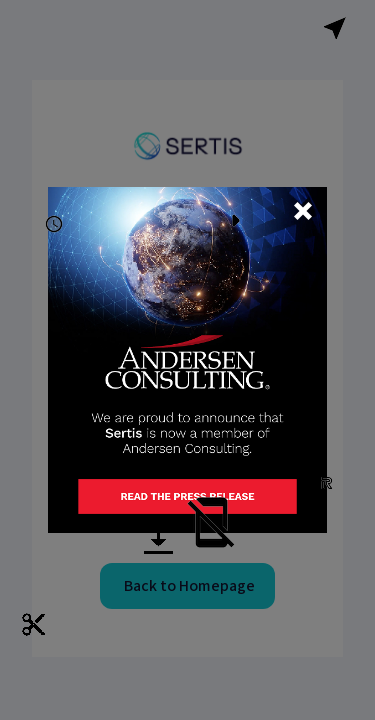  I want to click on align content to the bottom of a container, so click(158, 537).